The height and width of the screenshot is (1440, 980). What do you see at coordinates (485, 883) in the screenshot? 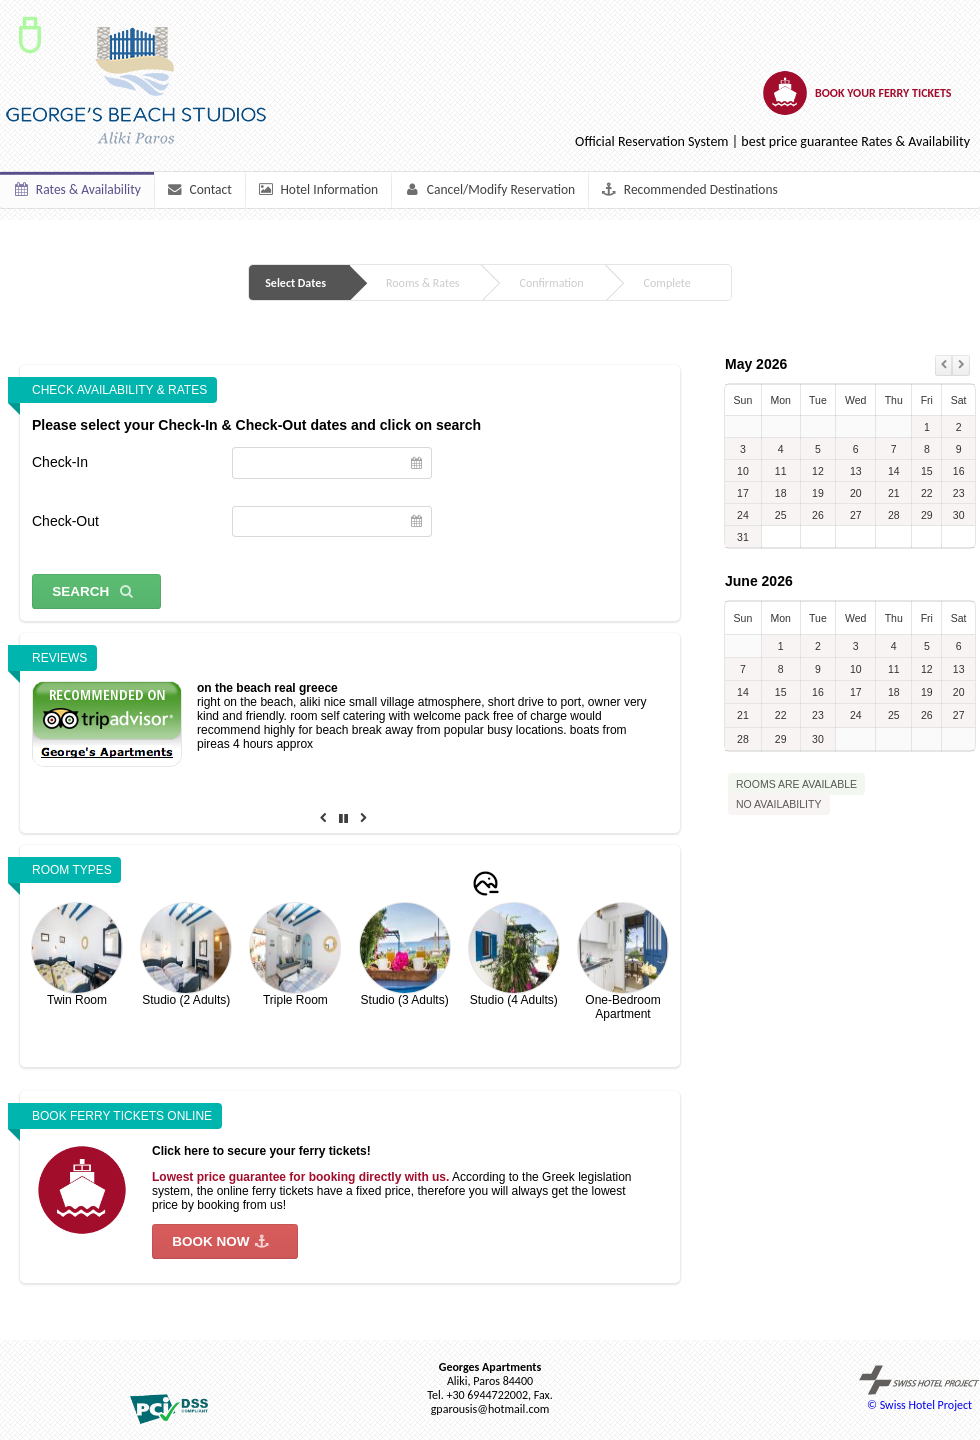
I see `remove a photo from your collection` at bounding box center [485, 883].